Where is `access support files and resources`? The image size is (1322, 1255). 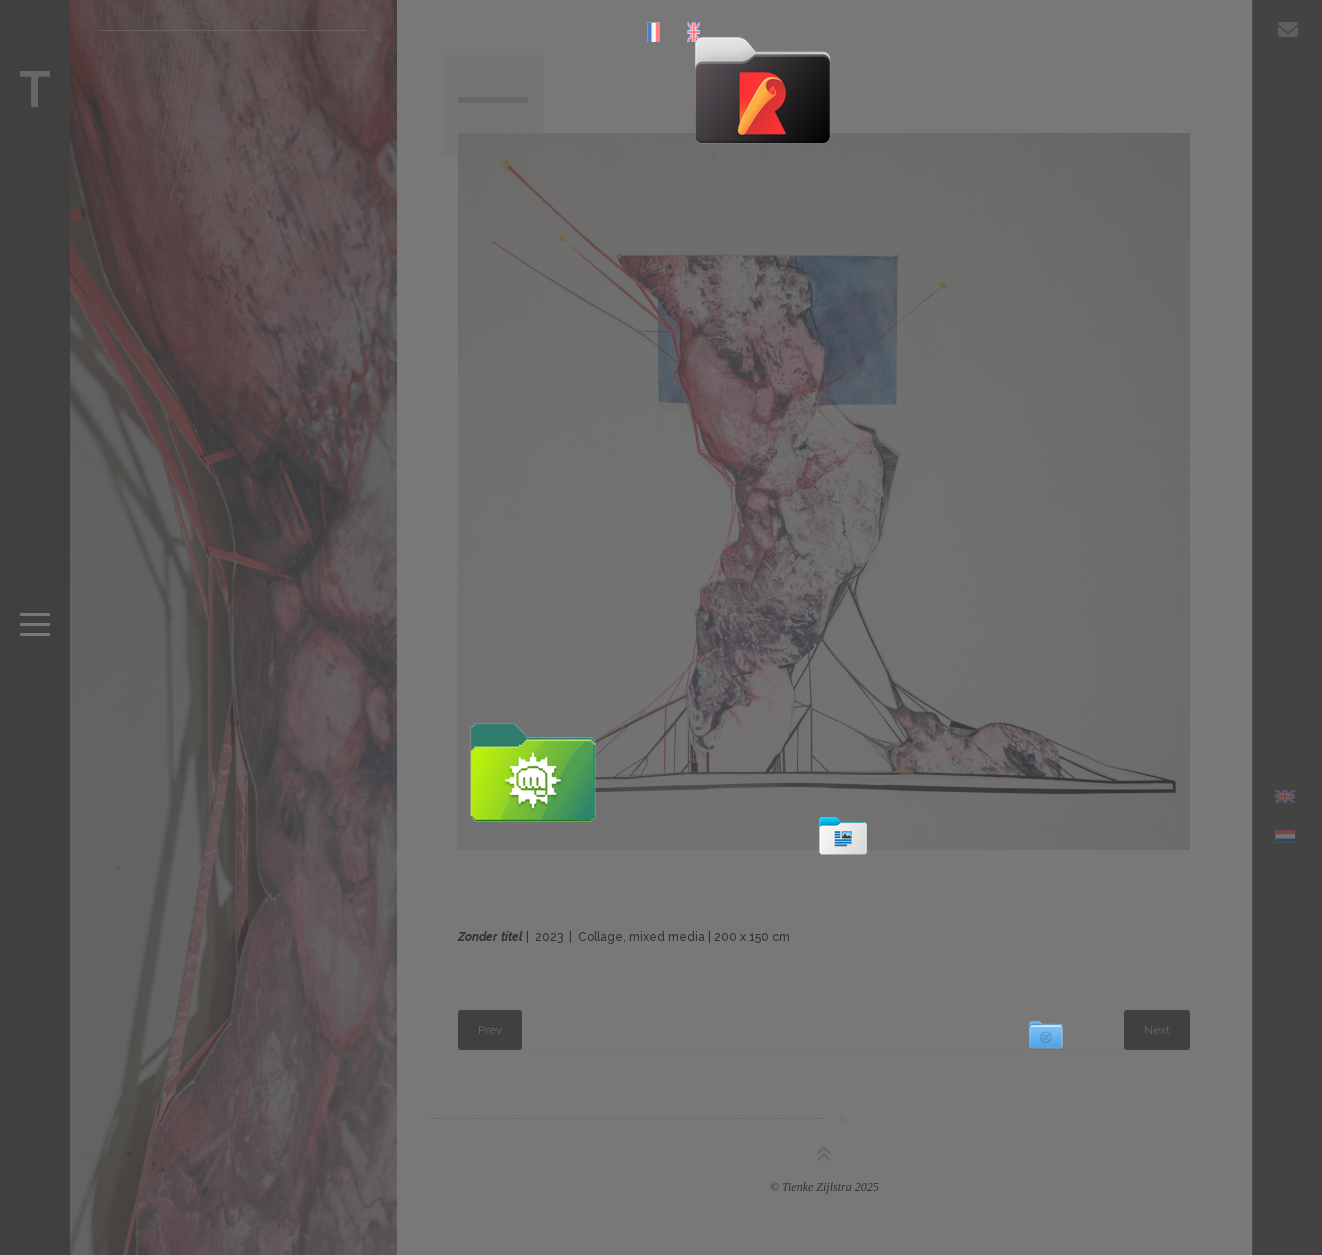
access support files and resources is located at coordinates (1046, 1035).